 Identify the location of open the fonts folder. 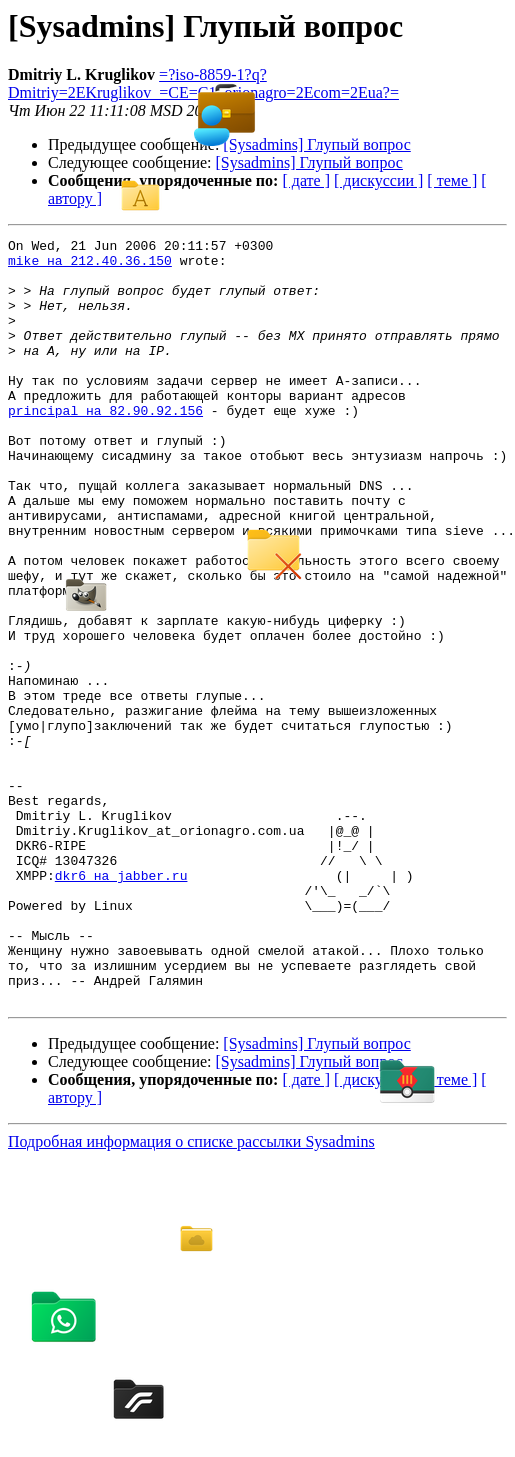
(140, 196).